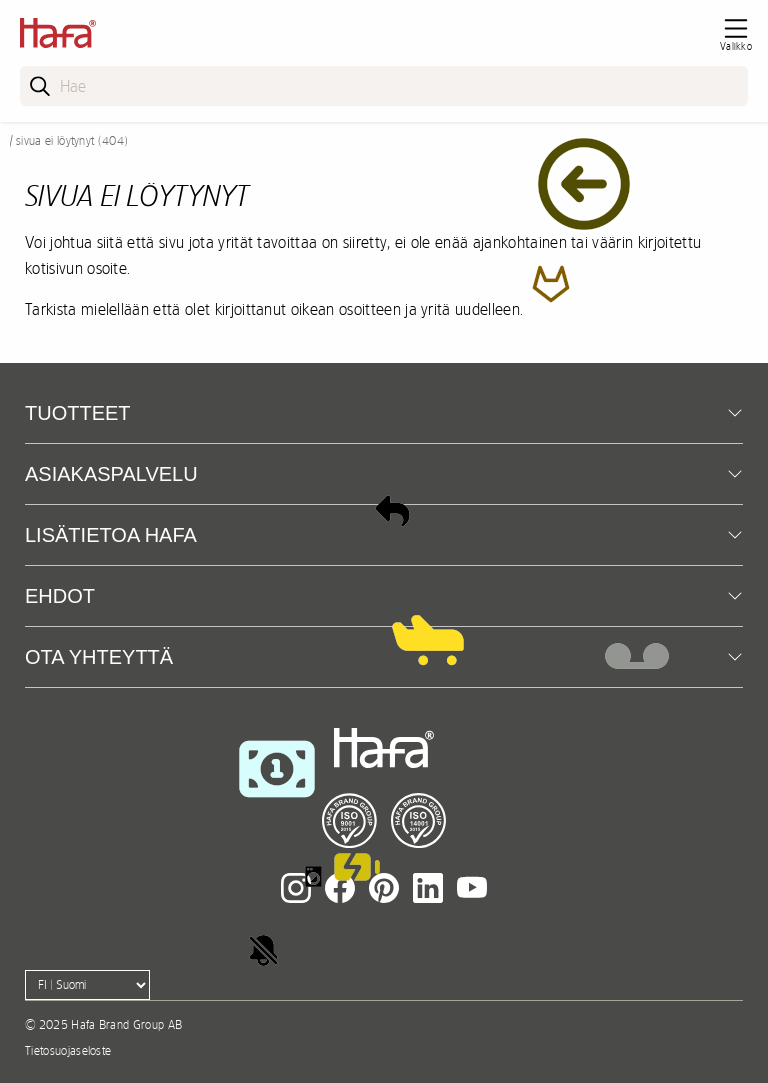 This screenshot has width=768, height=1083. I want to click on mute notifications, so click(263, 950).